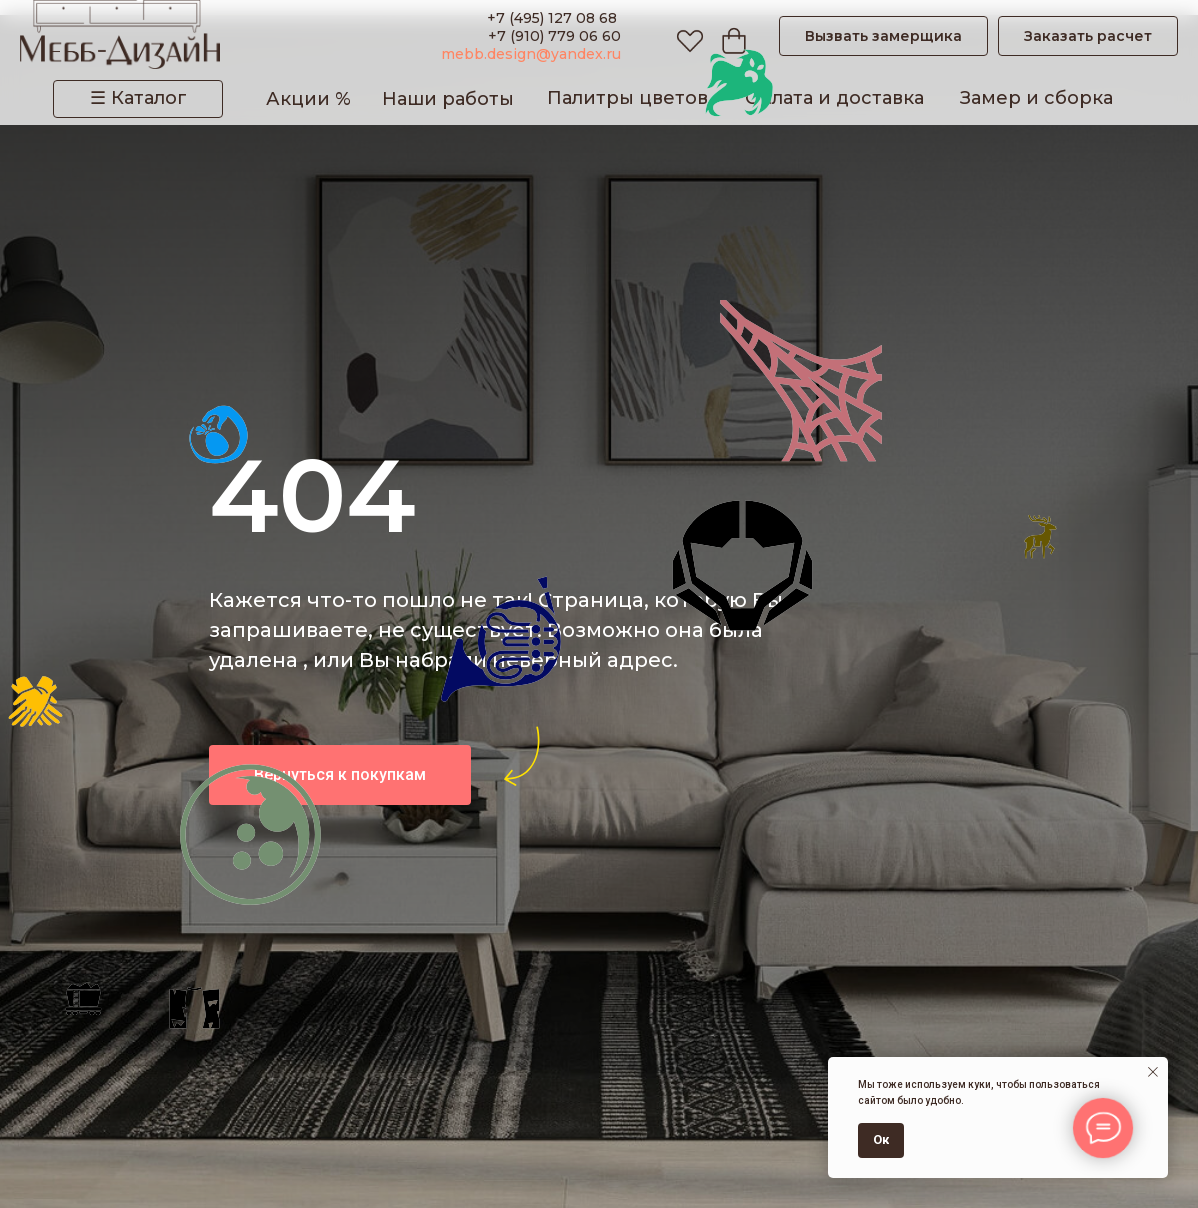 This screenshot has height=1208, width=1198. What do you see at coordinates (35, 701) in the screenshot?
I see `equip gloves or hand gear` at bounding box center [35, 701].